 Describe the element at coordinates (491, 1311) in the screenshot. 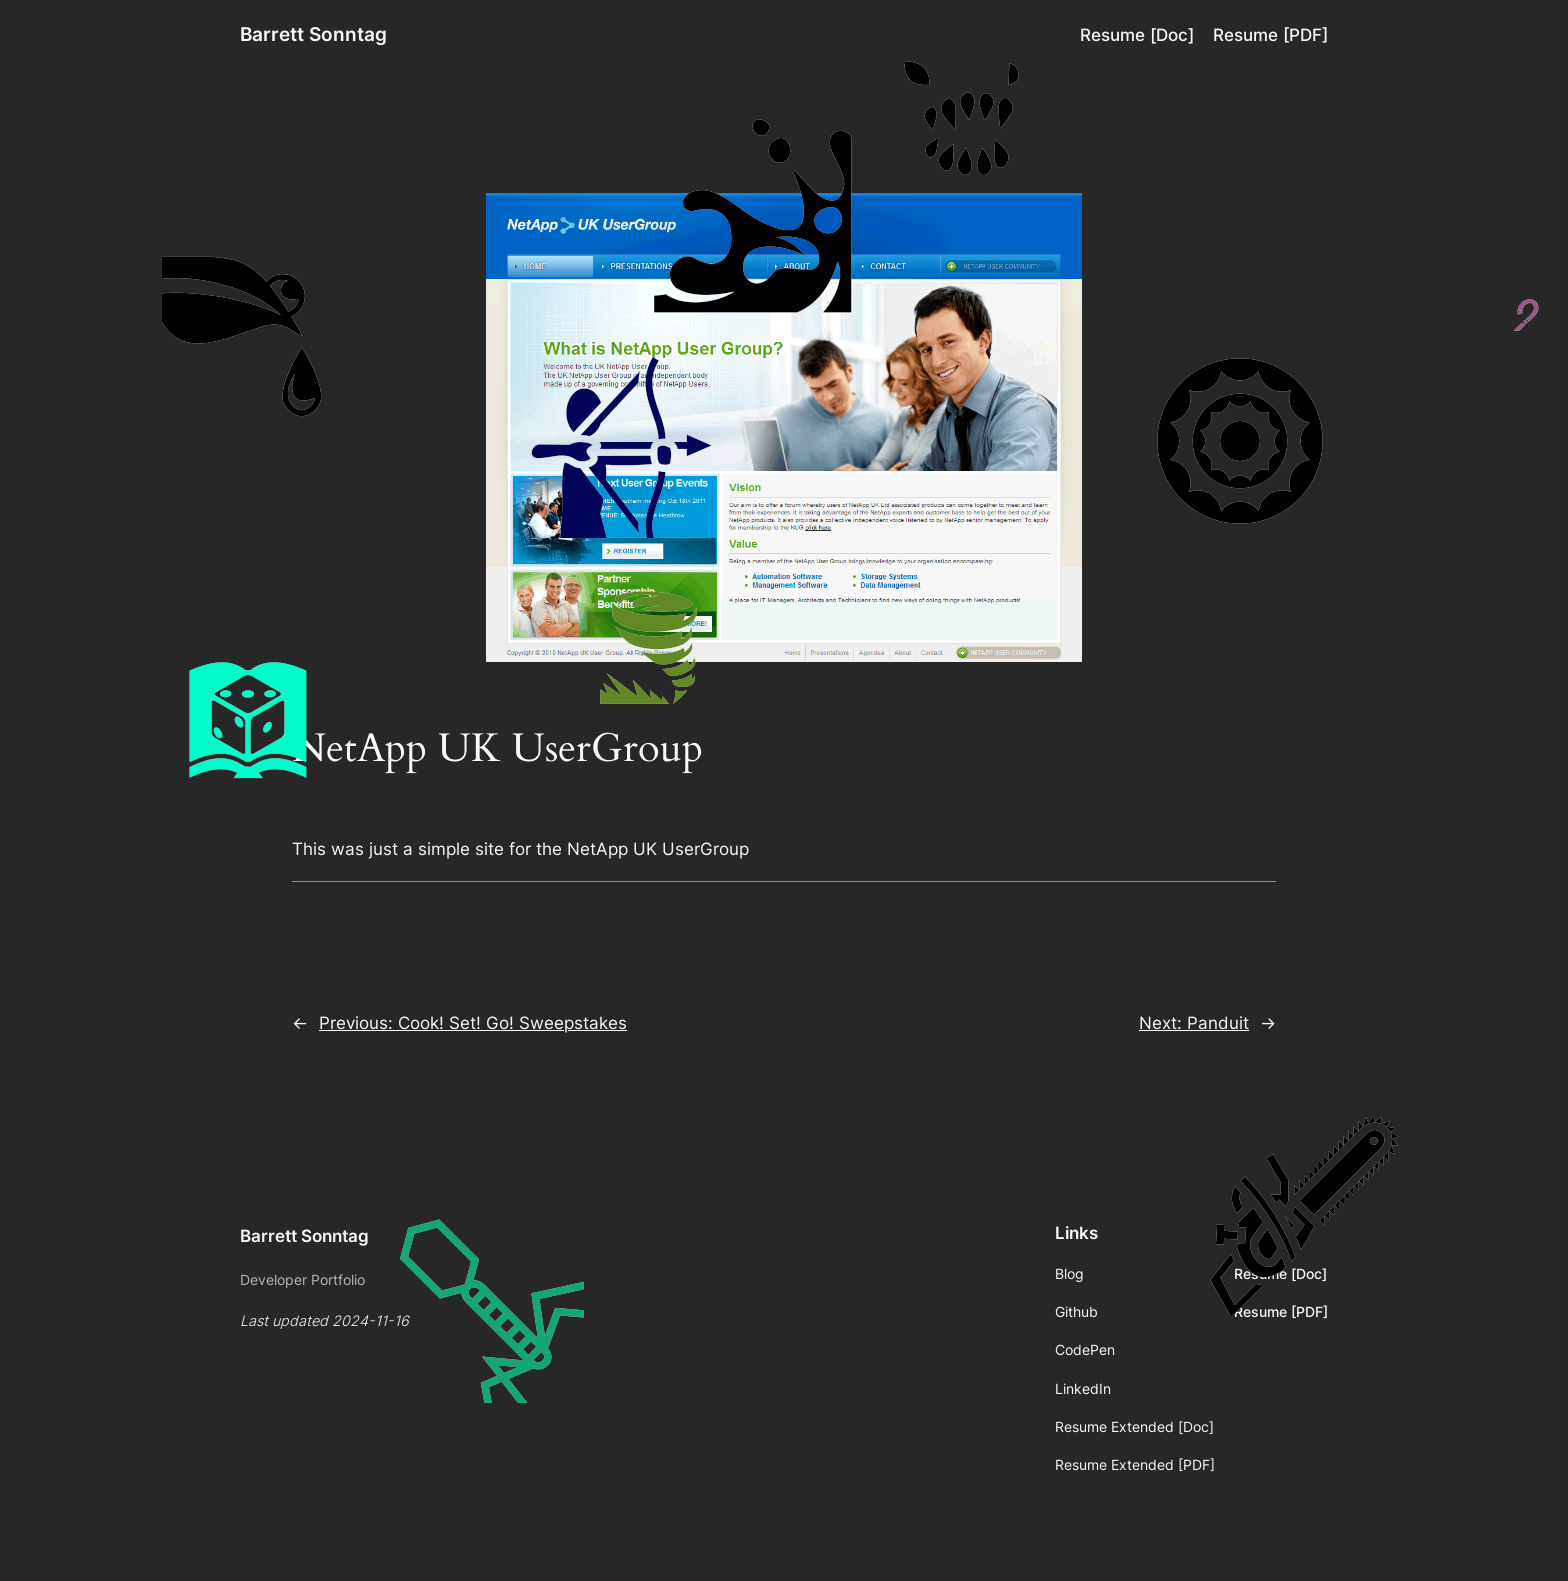

I see `indicates virus or malware detected` at that location.